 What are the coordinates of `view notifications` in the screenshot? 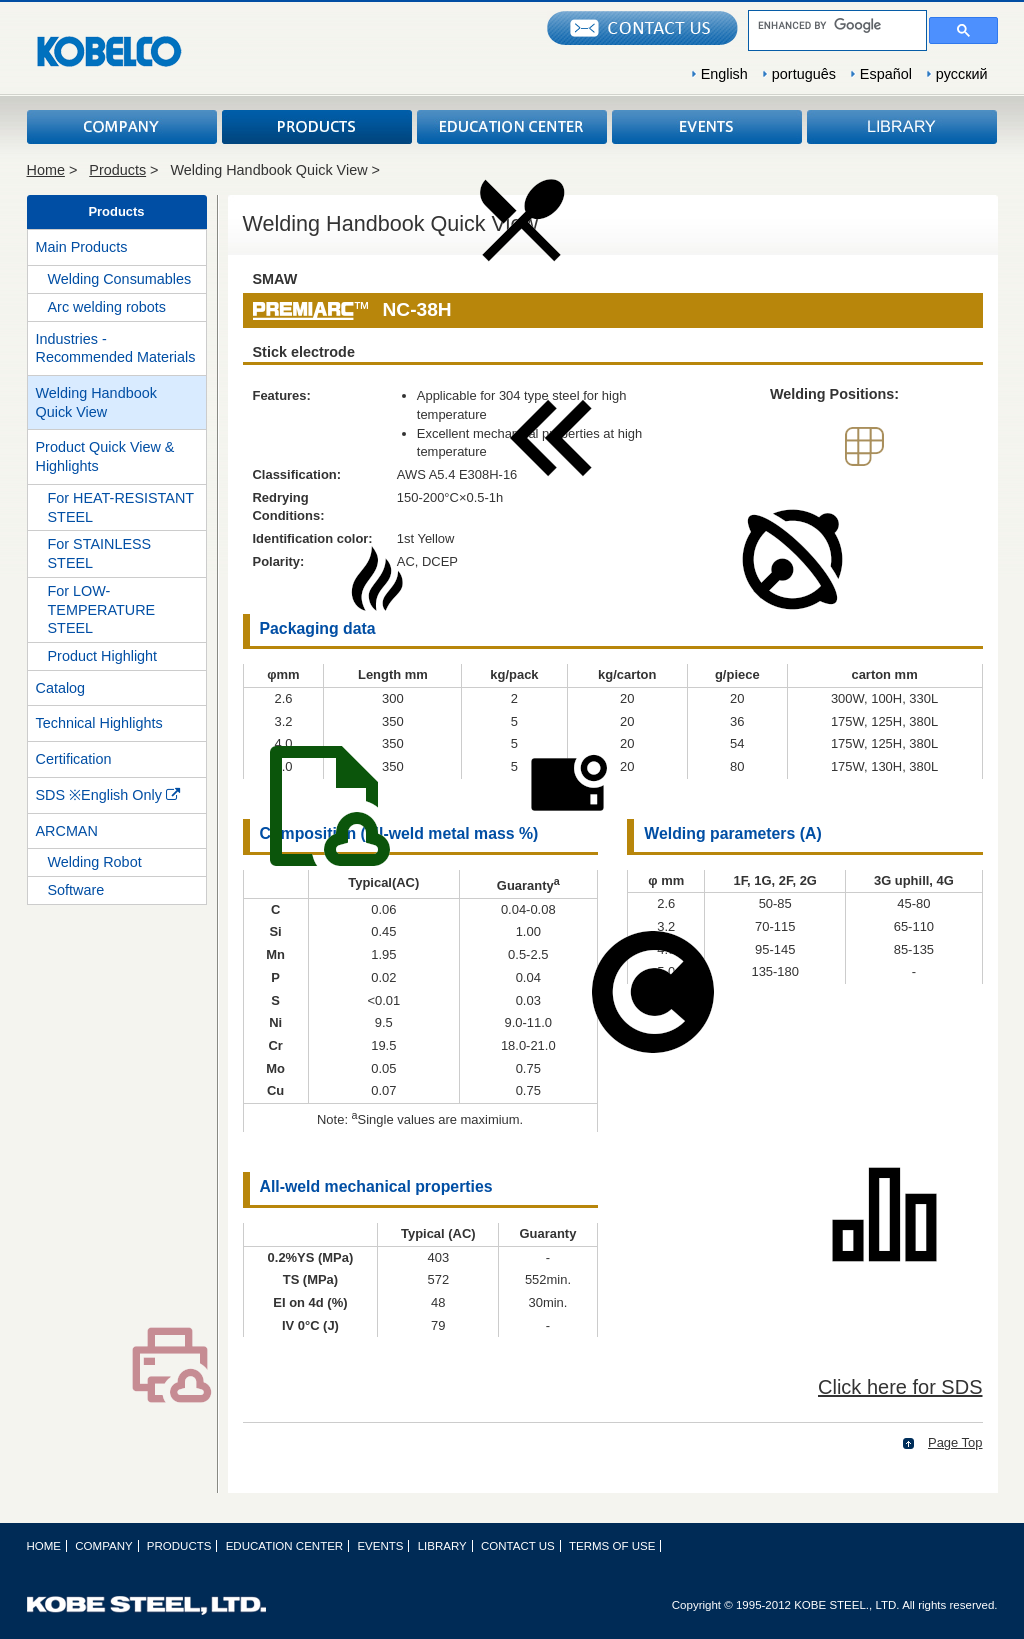 It's located at (792, 559).